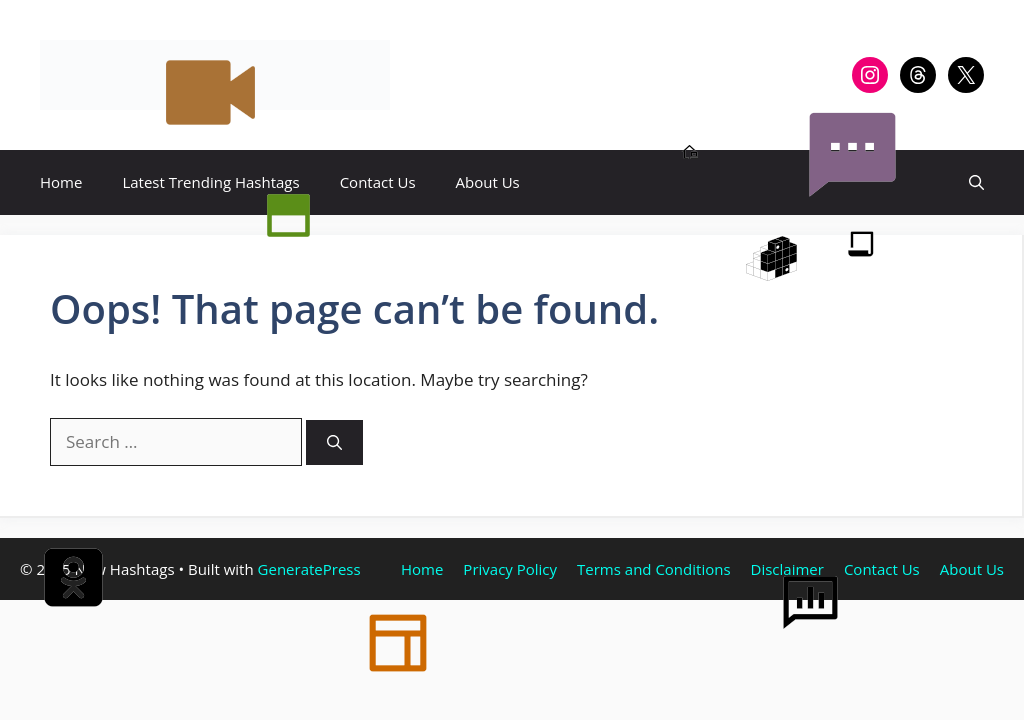  What do you see at coordinates (862, 244) in the screenshot?
I see `view document or paper file` at bounding box center [862, 244].